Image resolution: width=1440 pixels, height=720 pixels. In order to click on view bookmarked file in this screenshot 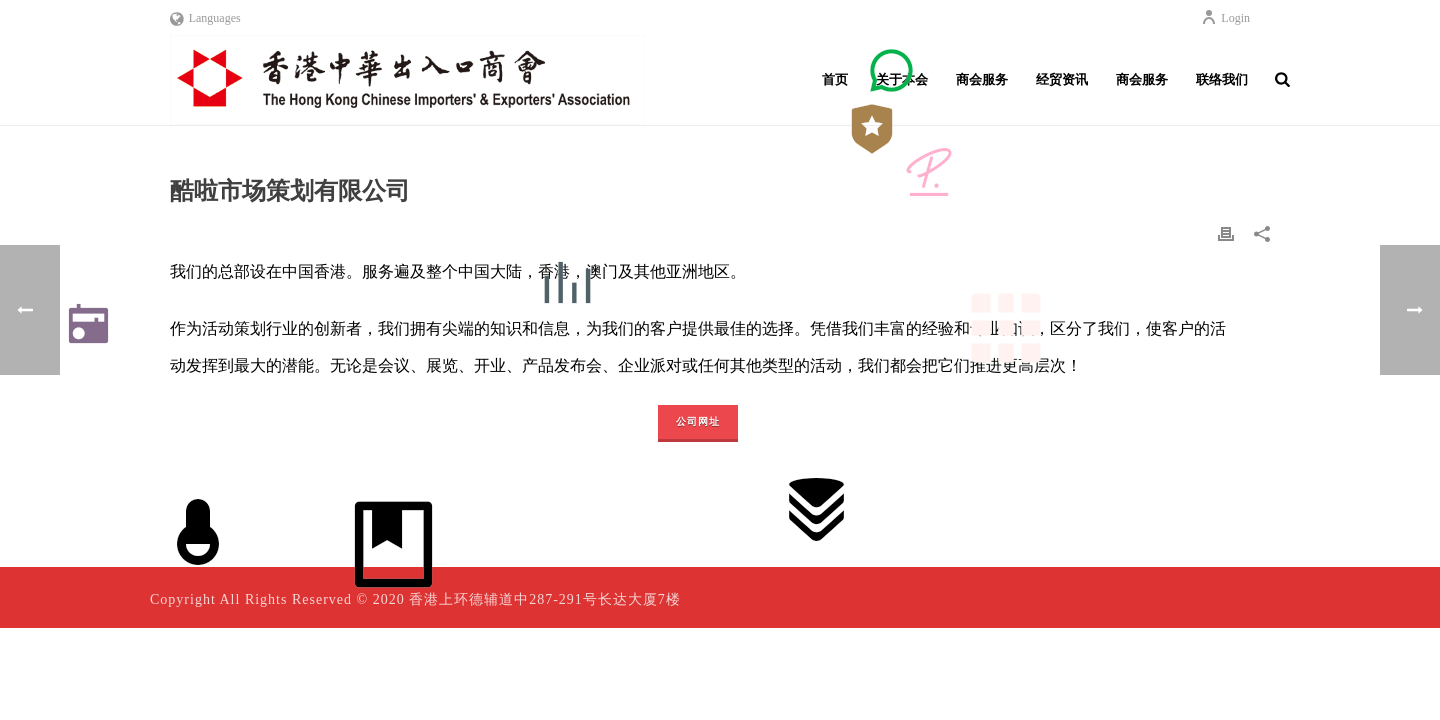, I will do `click(393, 544)`.